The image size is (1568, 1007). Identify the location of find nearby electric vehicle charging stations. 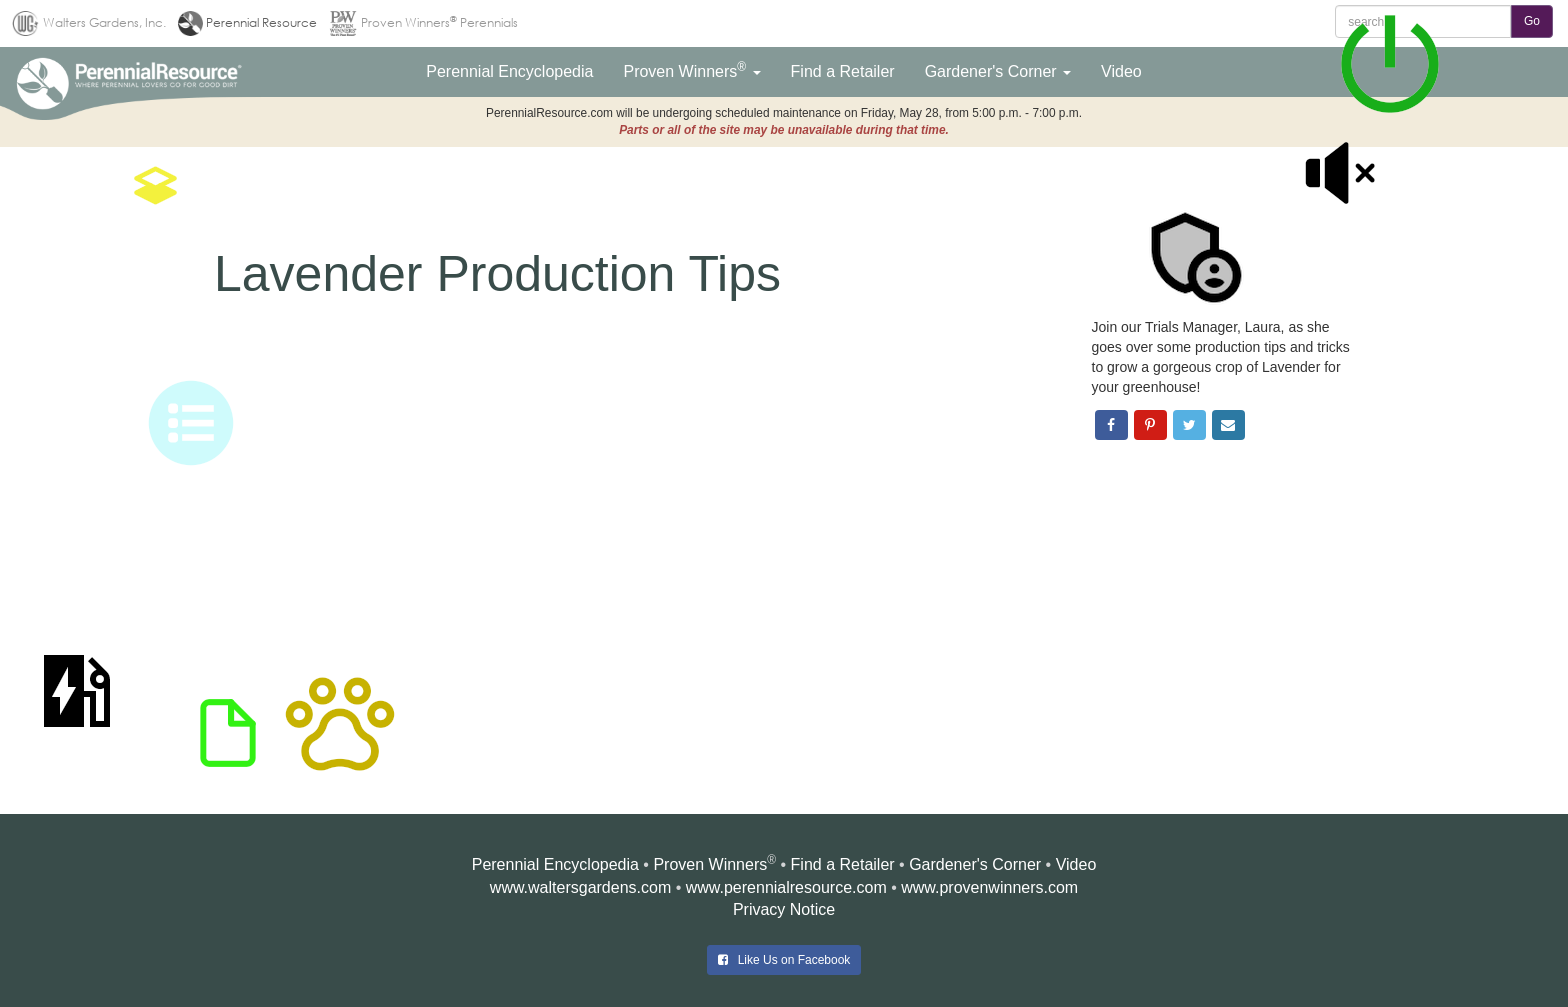
(76, 691).